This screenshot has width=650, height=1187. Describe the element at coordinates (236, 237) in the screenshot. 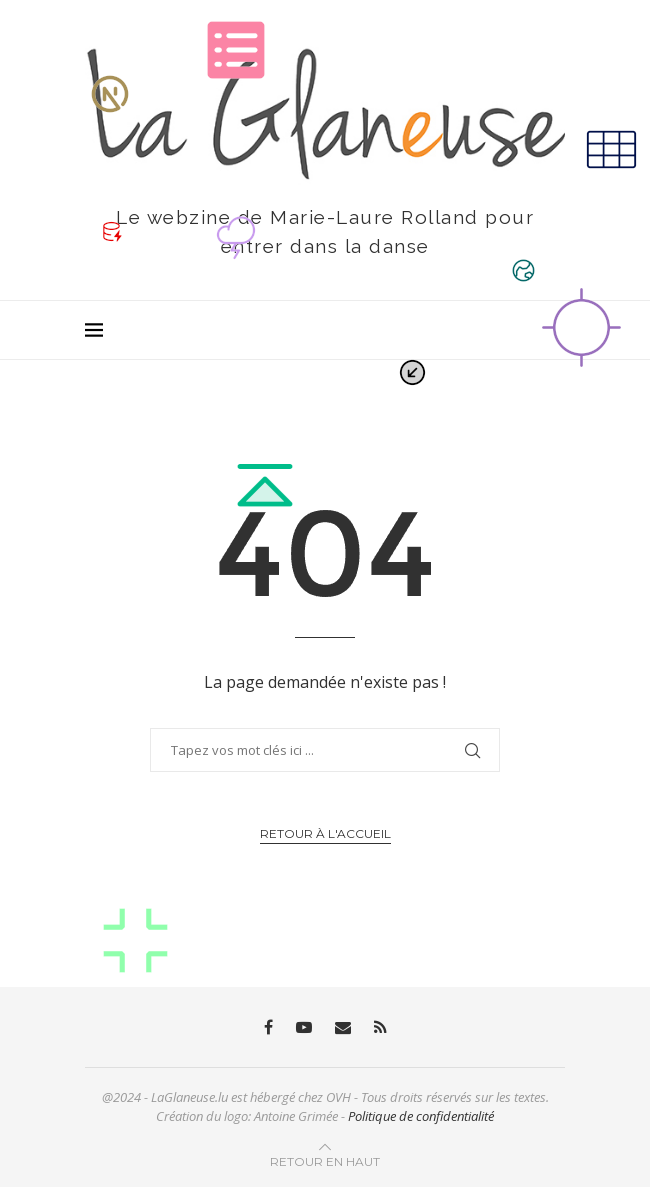

I see `indicates thunderstorm or severe weather conditions` at that location.